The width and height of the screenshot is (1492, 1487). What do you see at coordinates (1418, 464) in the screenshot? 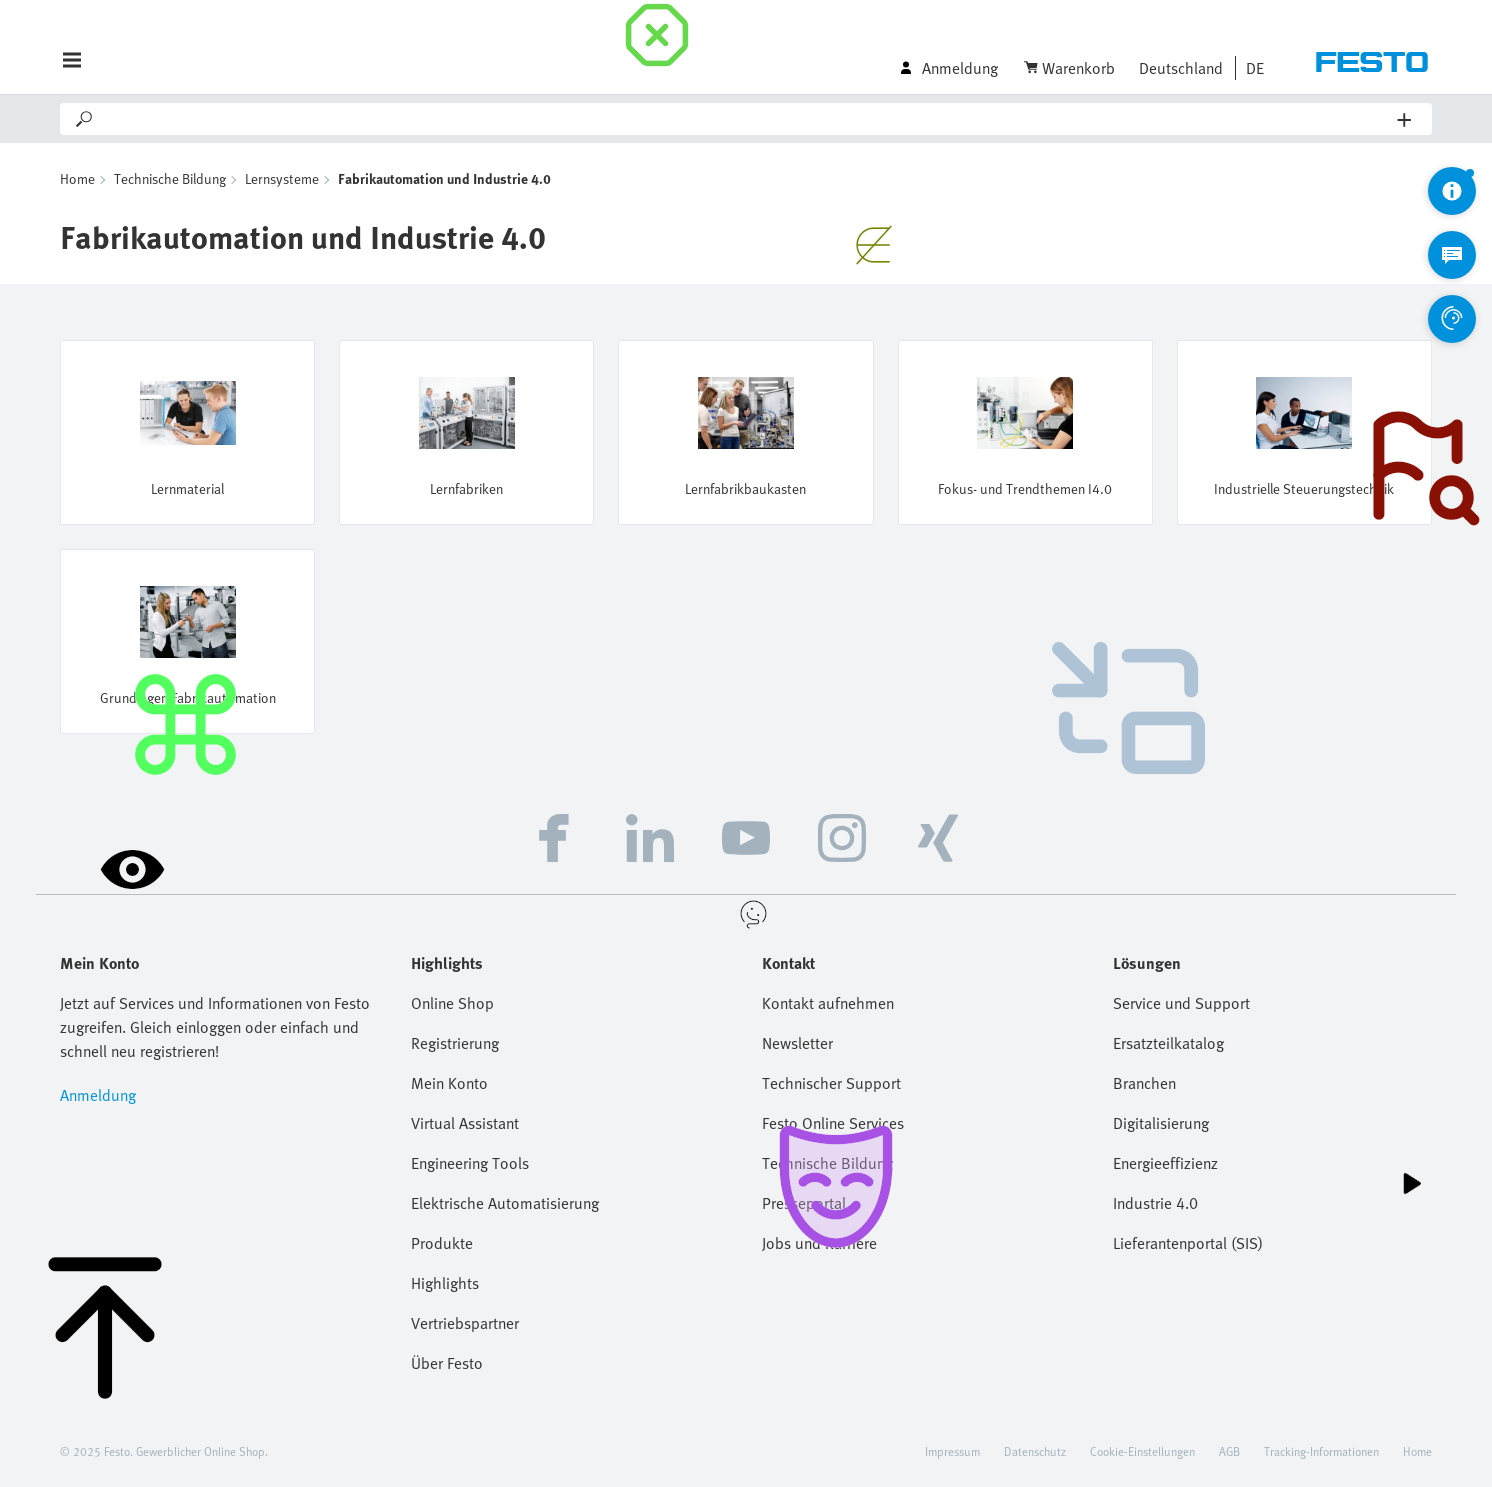
I see `search flagged items` at bounding box center [1418, 464].